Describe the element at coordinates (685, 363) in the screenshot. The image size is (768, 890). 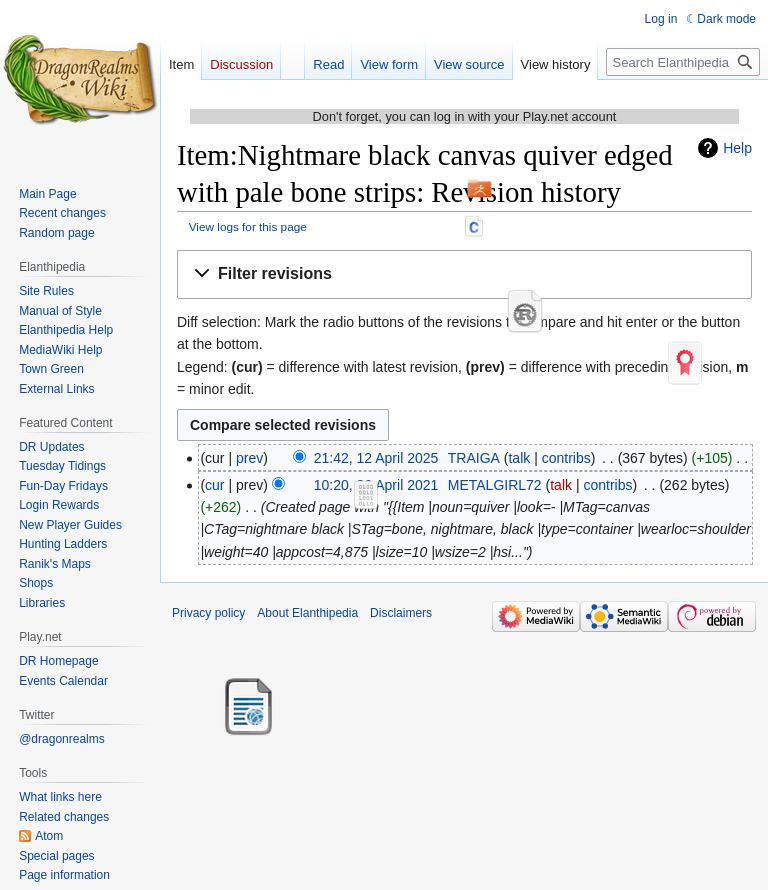
I see `a pkcs7 certificate file or security credential` at that location.